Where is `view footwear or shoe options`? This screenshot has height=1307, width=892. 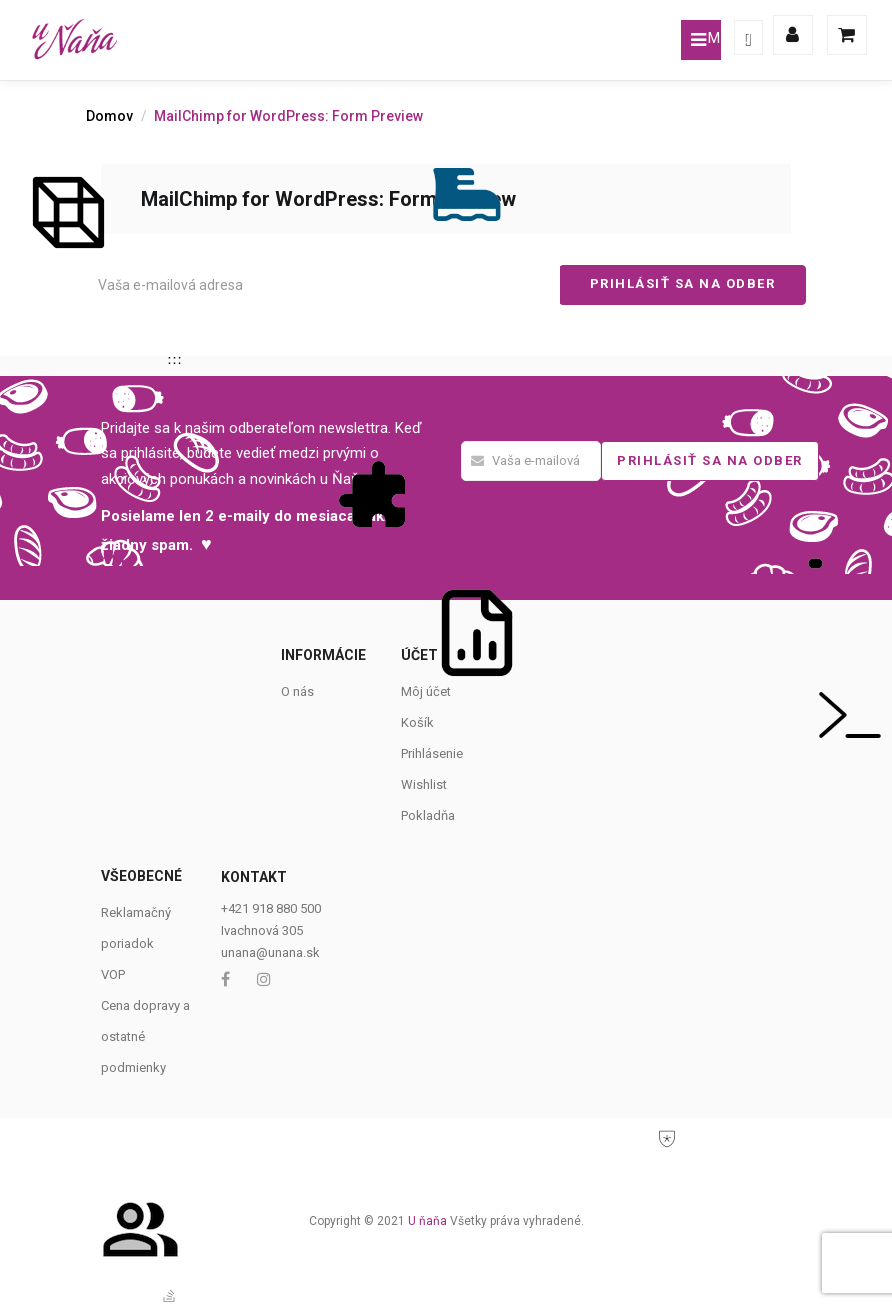 view footwear or shoe options is located at coordinates (464, 194).